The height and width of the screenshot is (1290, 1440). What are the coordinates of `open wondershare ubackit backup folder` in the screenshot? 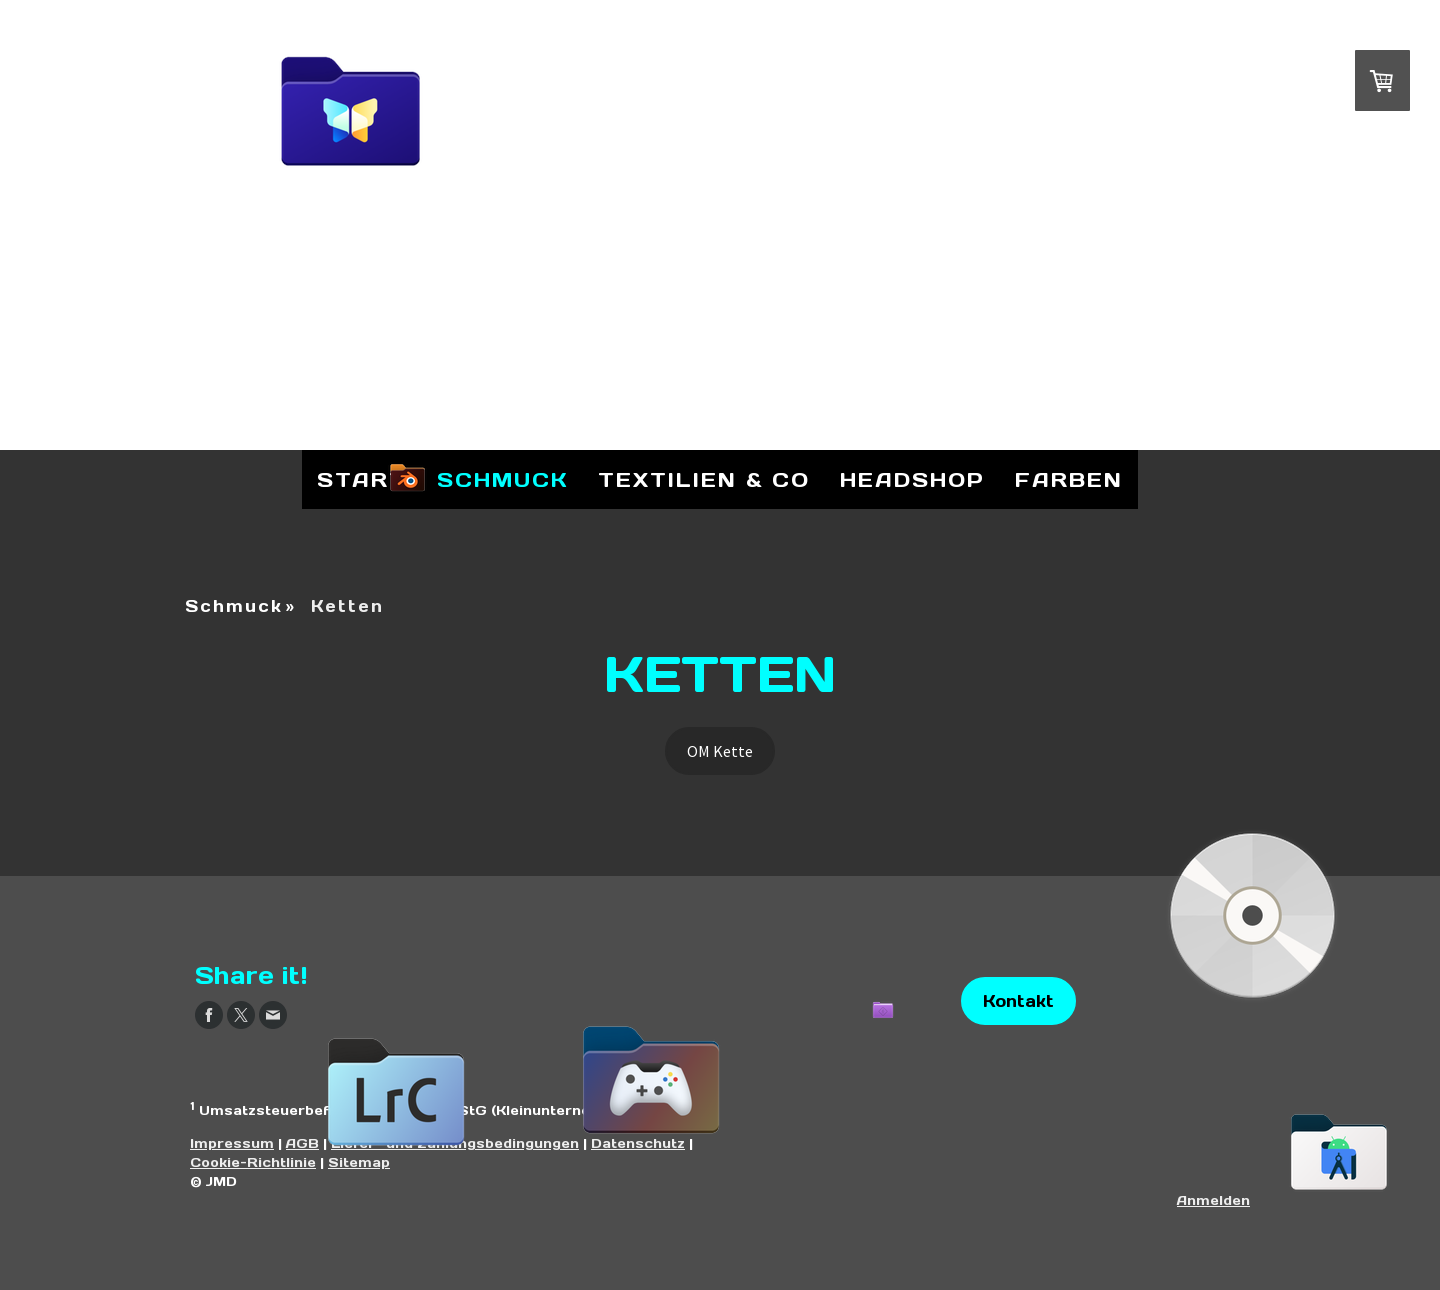 It's located at (350, 115).